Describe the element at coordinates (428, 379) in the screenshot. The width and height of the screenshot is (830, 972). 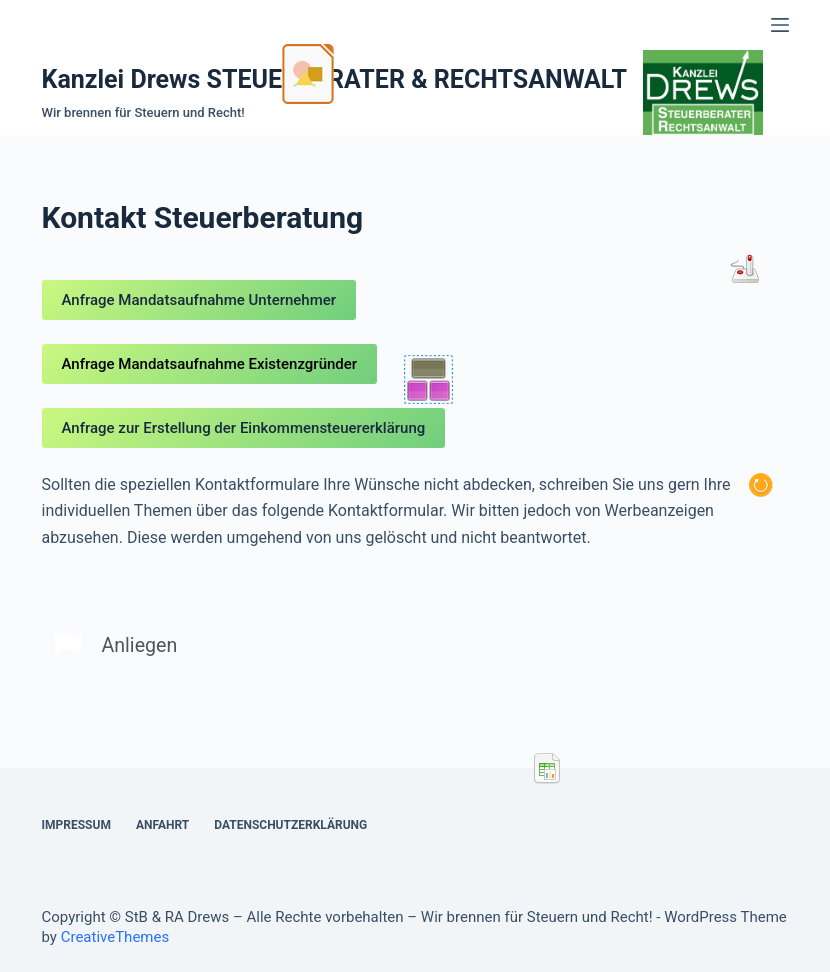
I see `select all items in the current view` at that location.